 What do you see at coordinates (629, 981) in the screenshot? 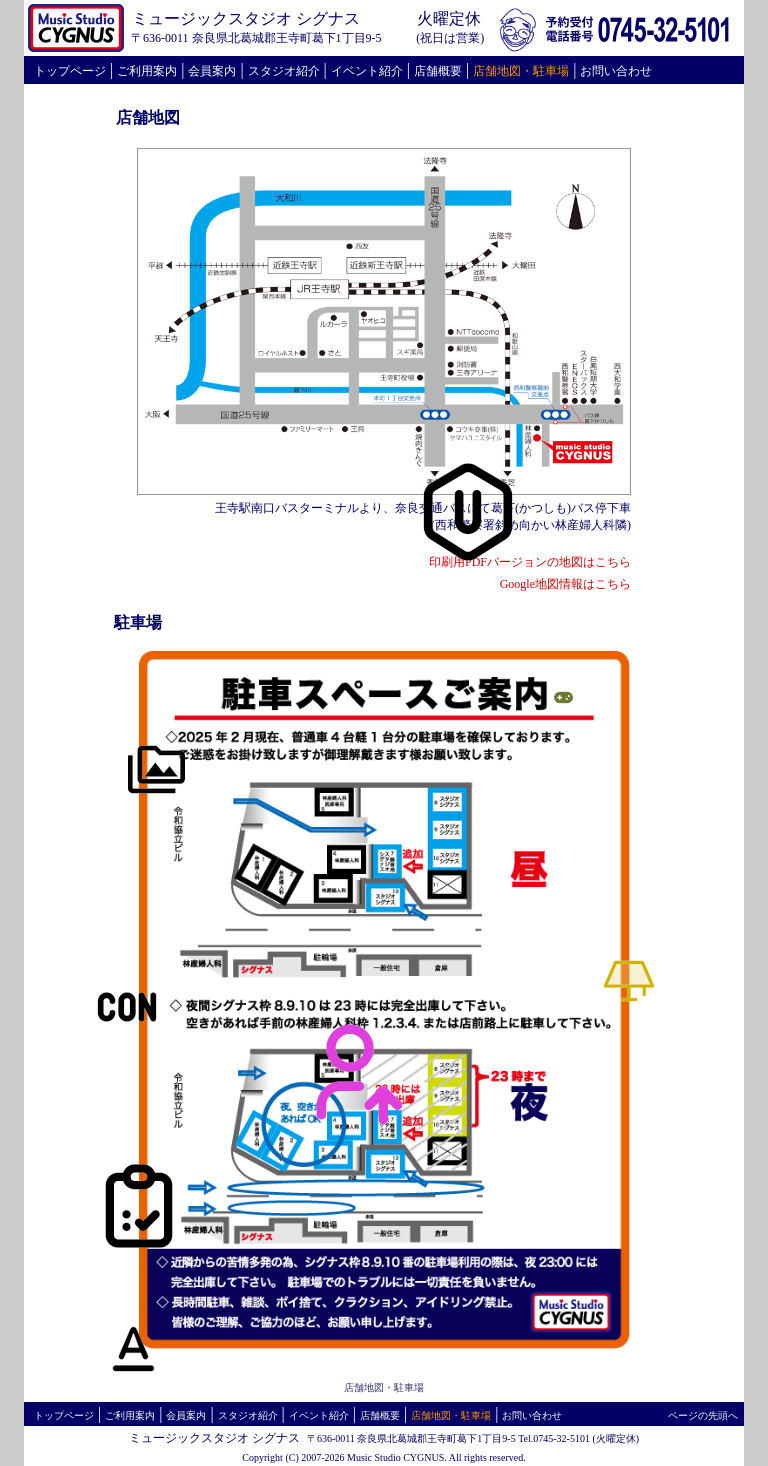
I see `toggle desk lamp or lighting settings` at bounding box center [629, 981].